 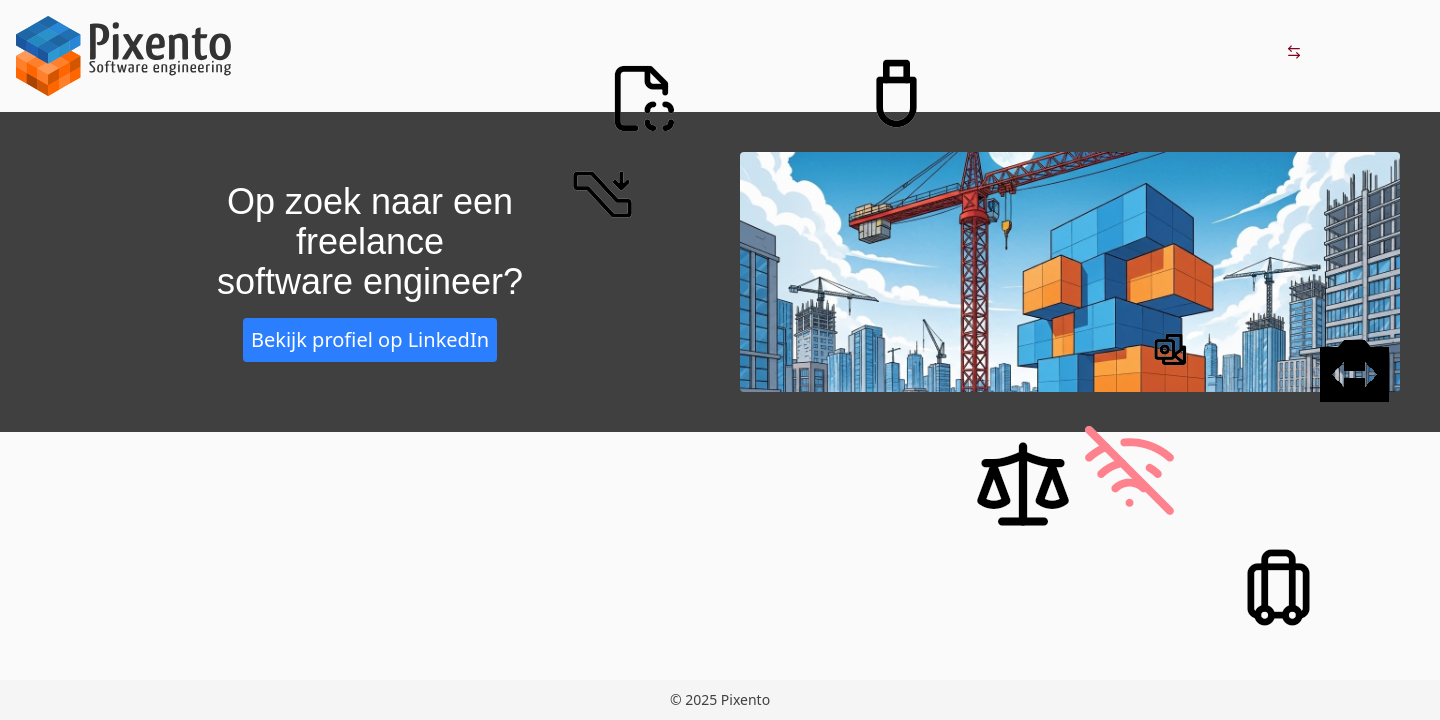 I want to click on open Microsoft Outlook email, so click(x=1170, y=349).